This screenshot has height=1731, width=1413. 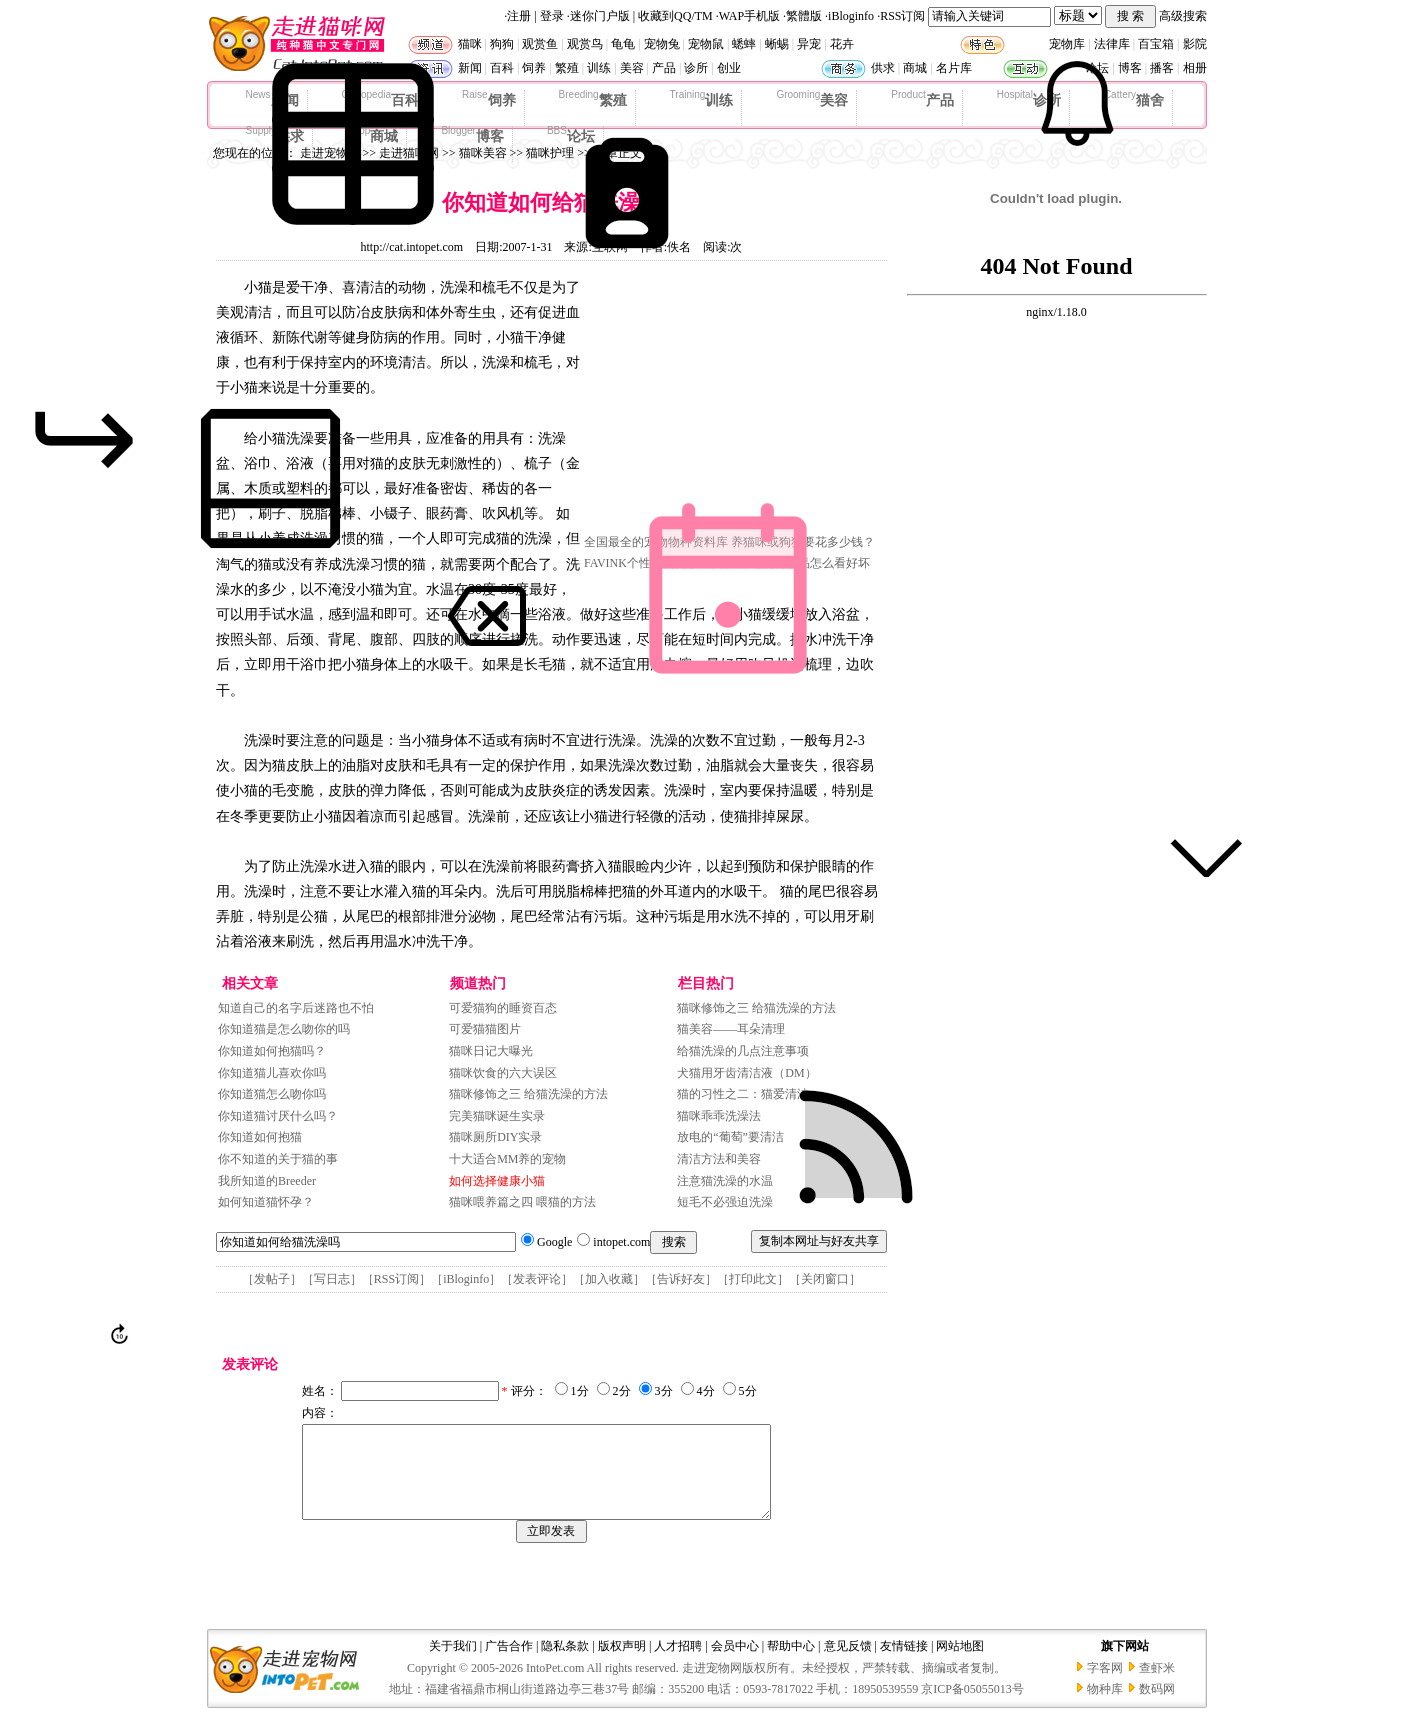 I want to click on view data in table format, so click(x=353, y=144).